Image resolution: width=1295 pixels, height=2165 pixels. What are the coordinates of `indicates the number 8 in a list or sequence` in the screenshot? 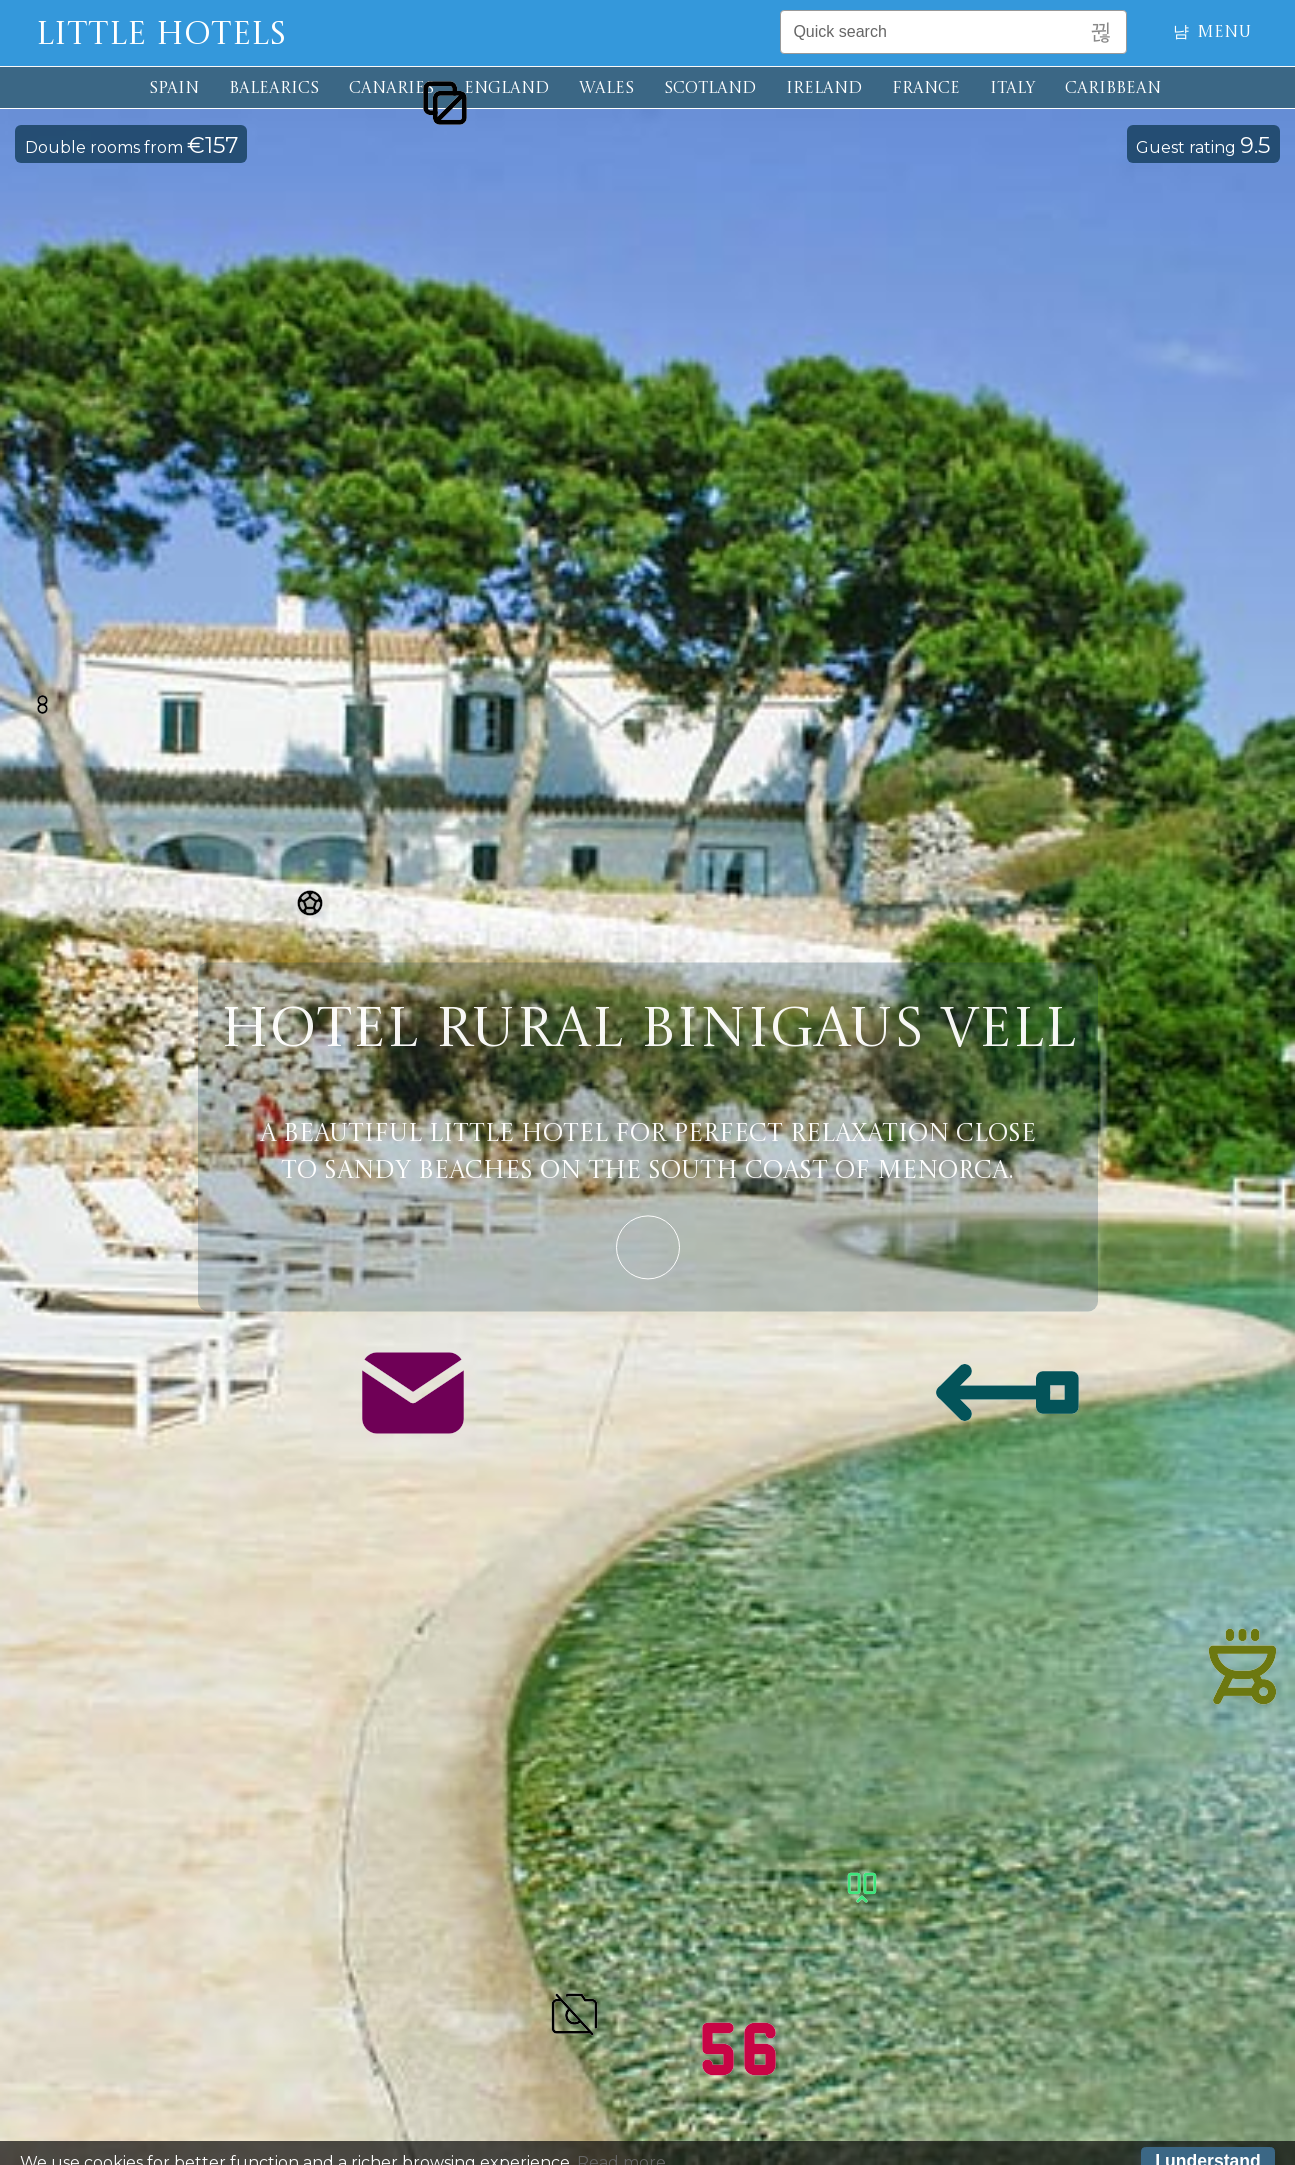 It's located at (42, 704).